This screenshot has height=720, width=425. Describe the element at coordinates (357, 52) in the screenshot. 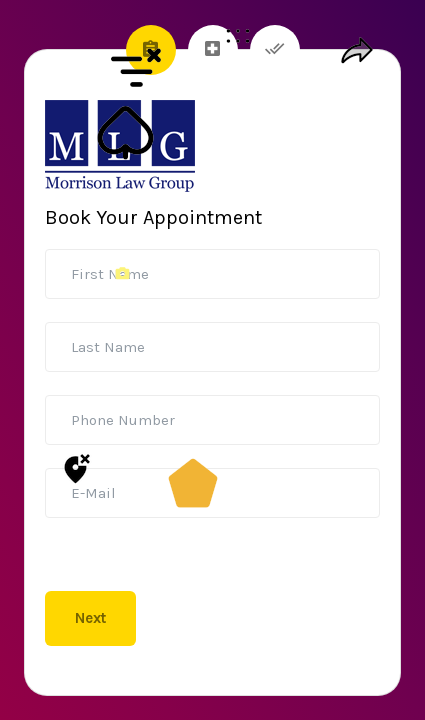

I see `share this content` at that location.